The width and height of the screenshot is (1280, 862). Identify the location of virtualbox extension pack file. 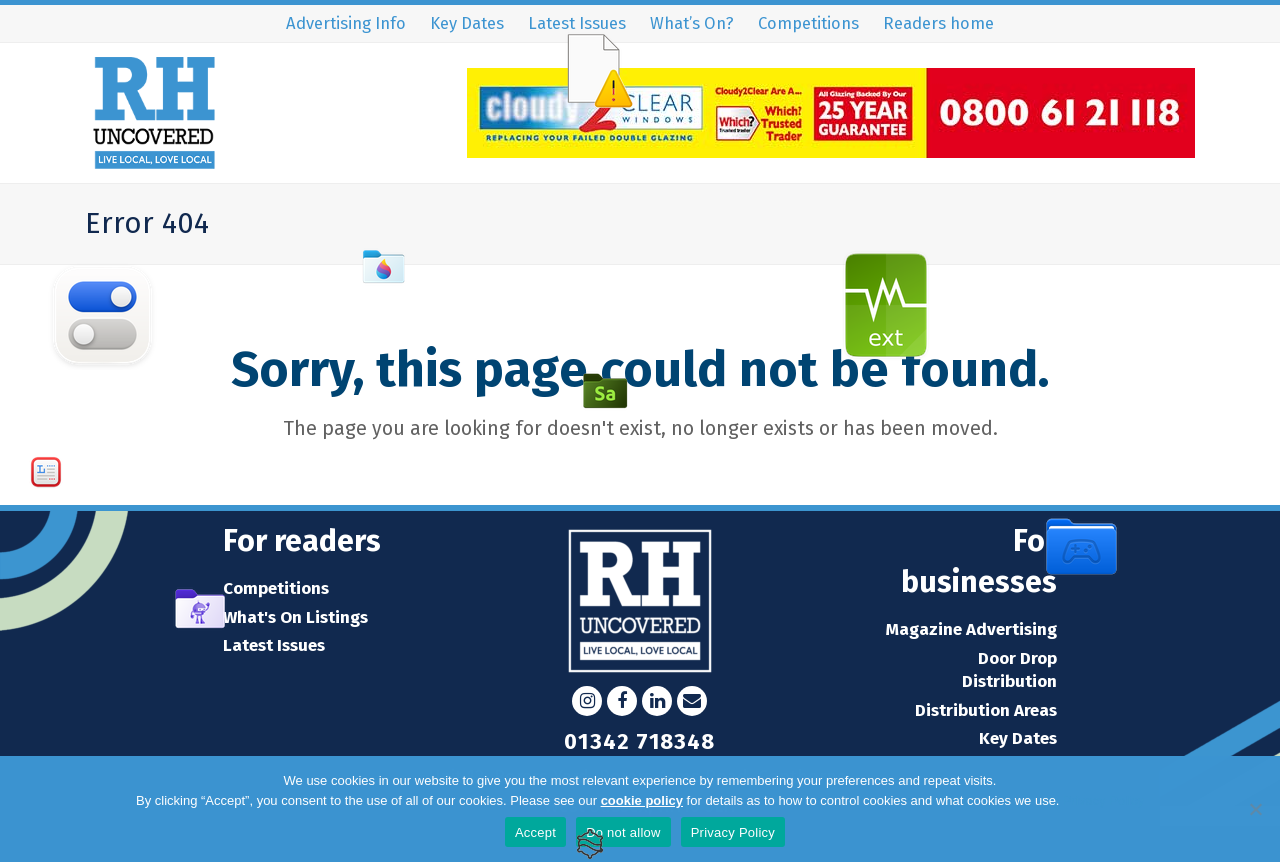
(886, 305).